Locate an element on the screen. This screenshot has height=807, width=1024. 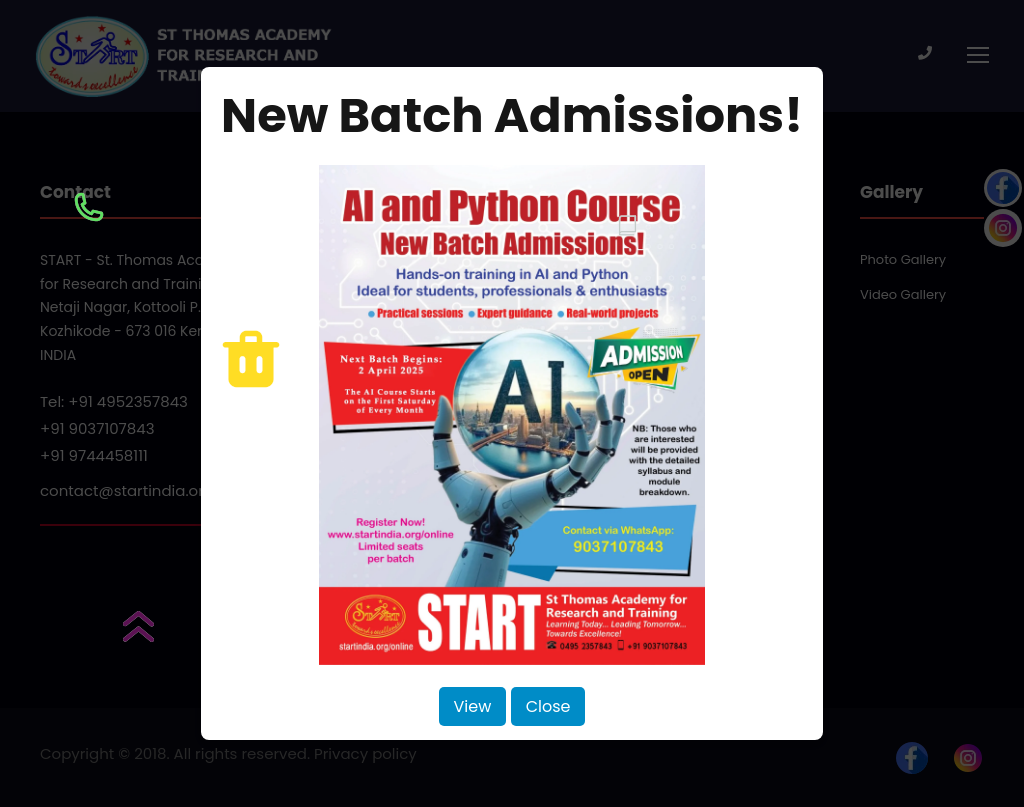
scroll to top of page is located at coordinates (138, 626).